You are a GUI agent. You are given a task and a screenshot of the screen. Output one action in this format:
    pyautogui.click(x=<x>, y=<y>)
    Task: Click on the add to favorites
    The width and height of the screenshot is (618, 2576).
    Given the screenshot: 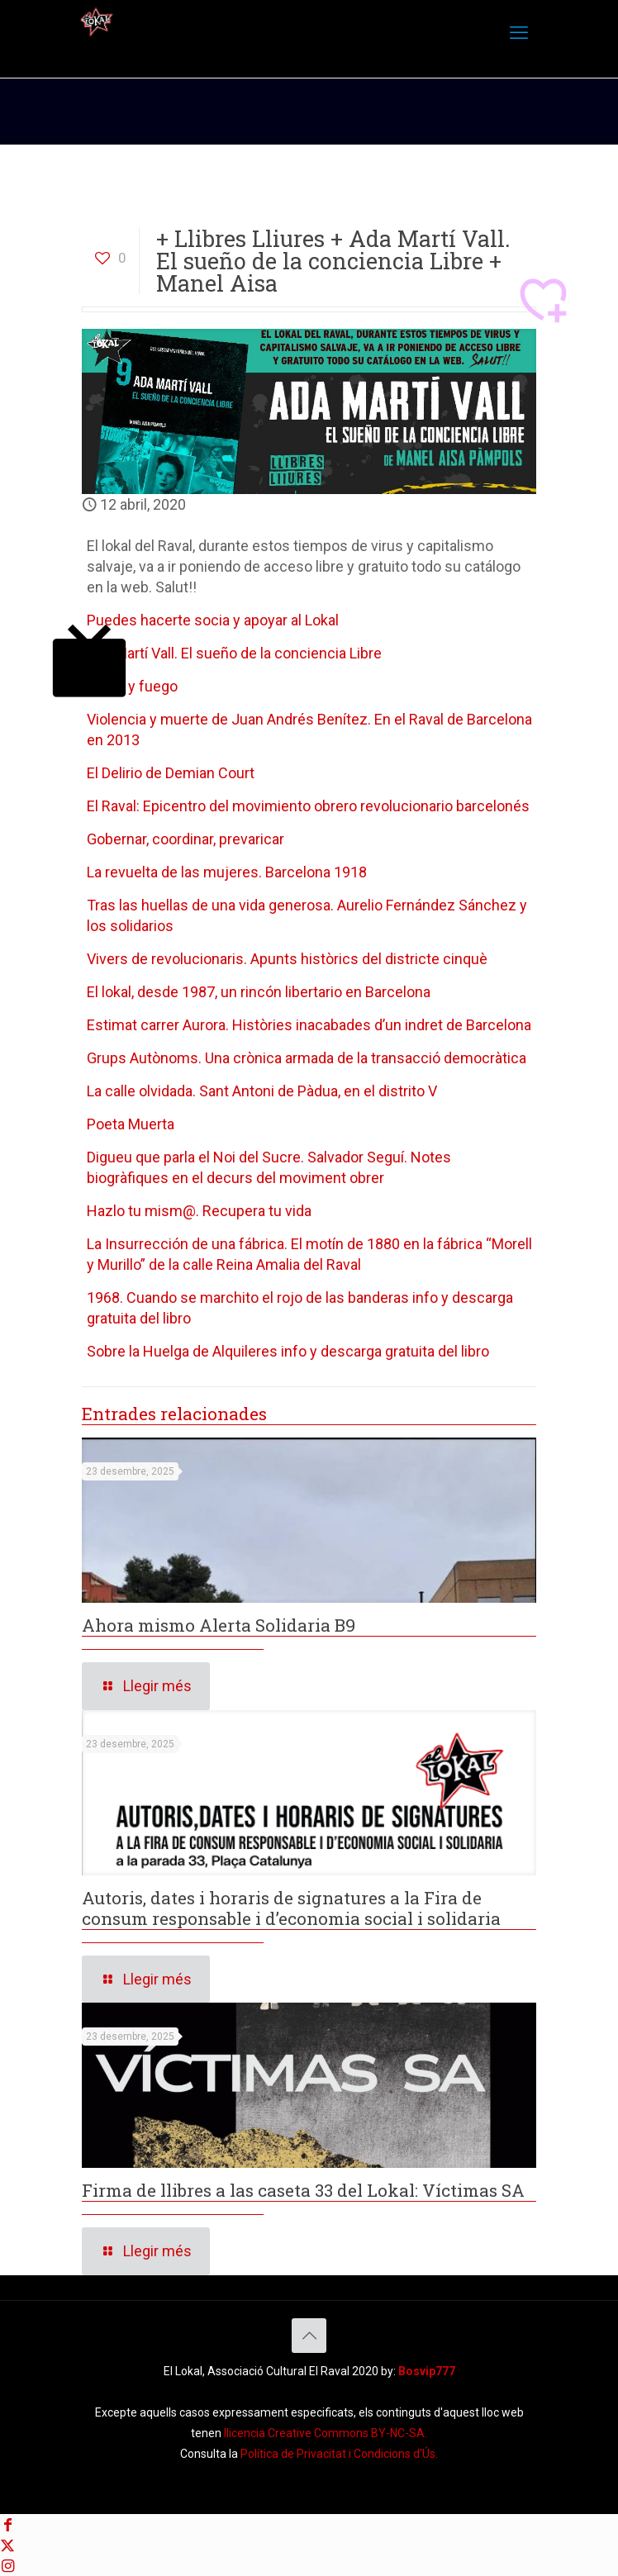 What is the action you would take?
    pyautogui.click(x=543, y=299)
    